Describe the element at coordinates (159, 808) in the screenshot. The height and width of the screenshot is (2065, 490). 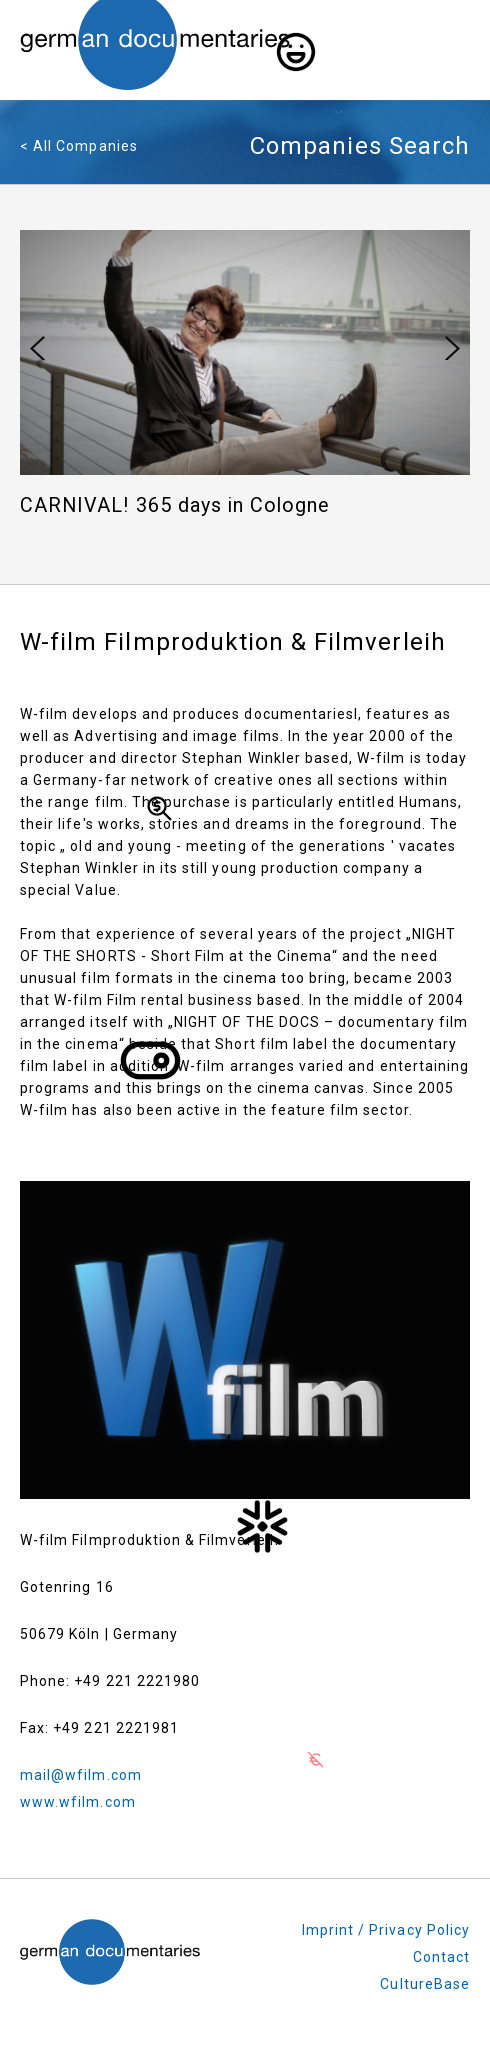
I see `search for pricing or cost information` at that location.